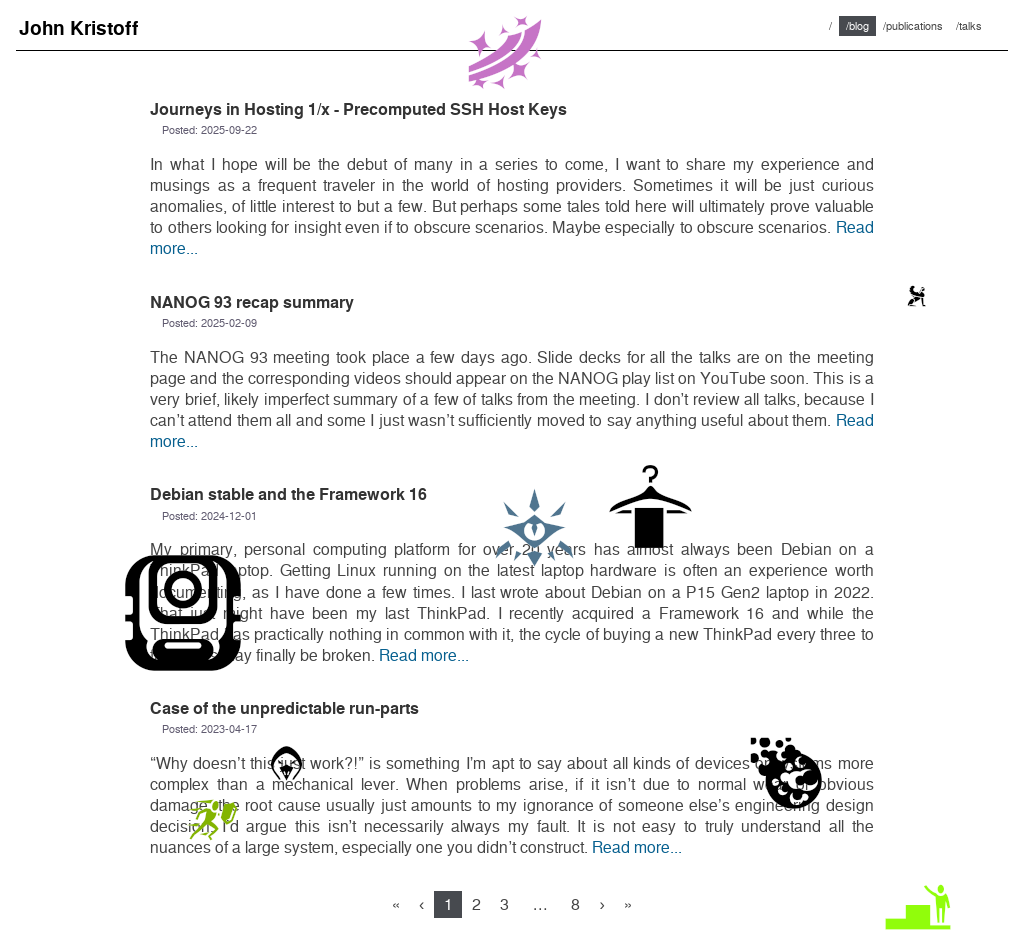  I want to click on indicates third place ranking or bronze medal status, so click(918, 897).